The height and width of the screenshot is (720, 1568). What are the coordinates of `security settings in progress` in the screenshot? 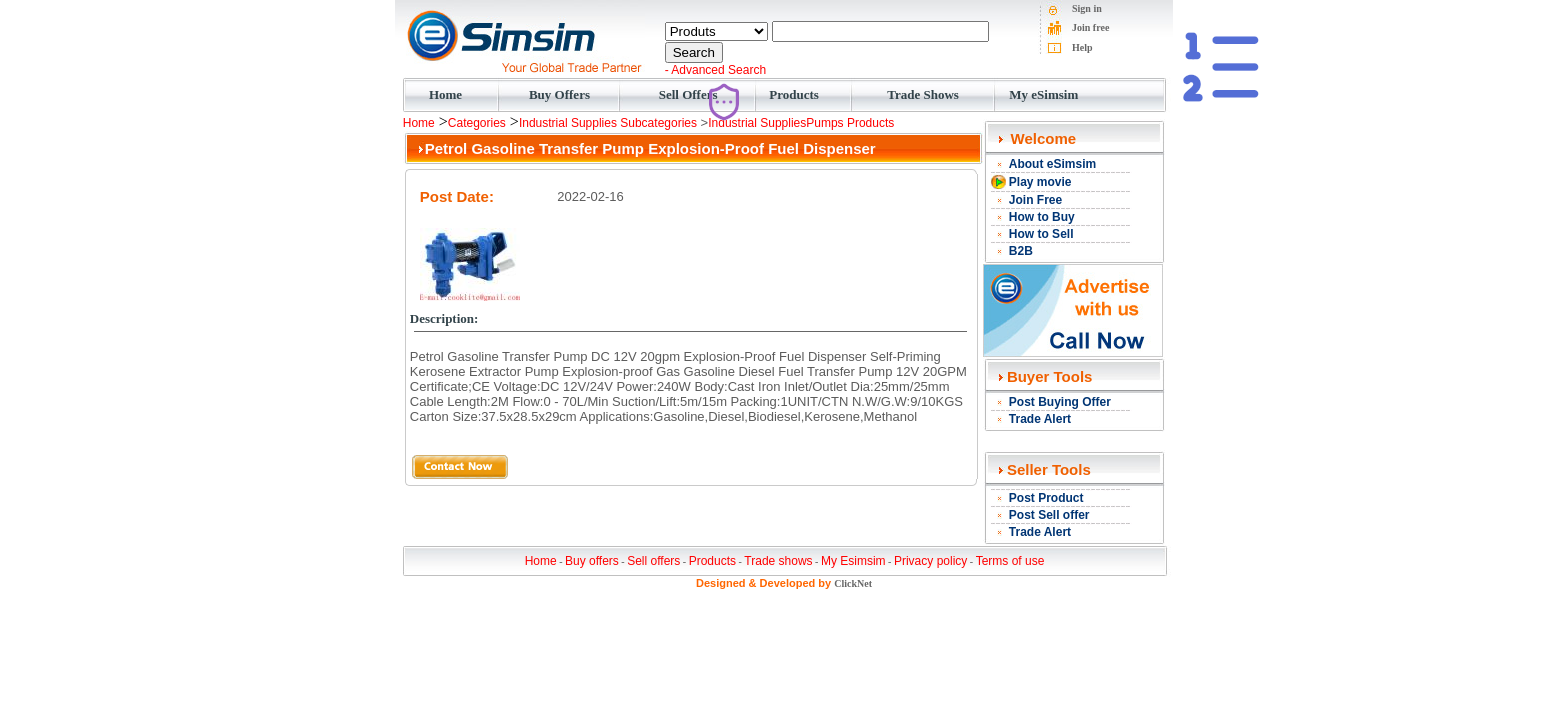 It's located at (724, 102).